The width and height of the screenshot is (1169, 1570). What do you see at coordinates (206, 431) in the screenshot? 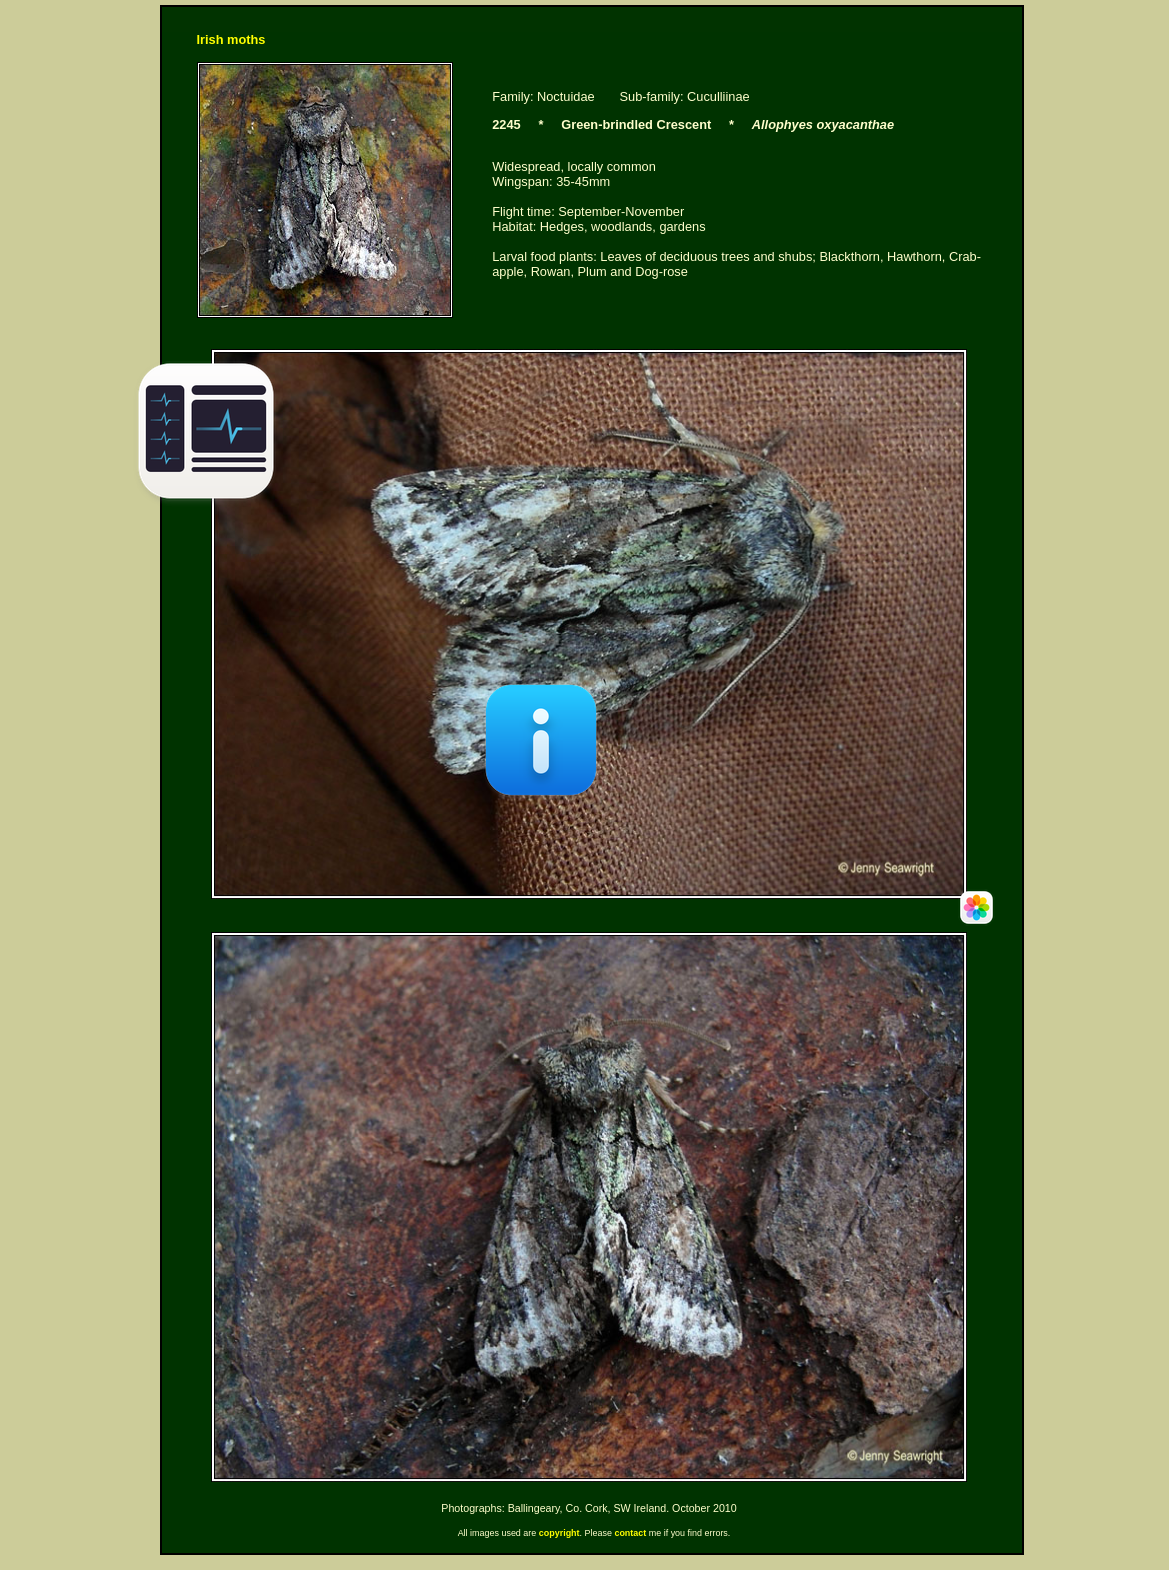
I see `open mission center system monitor` at bounding box center [206, 431].